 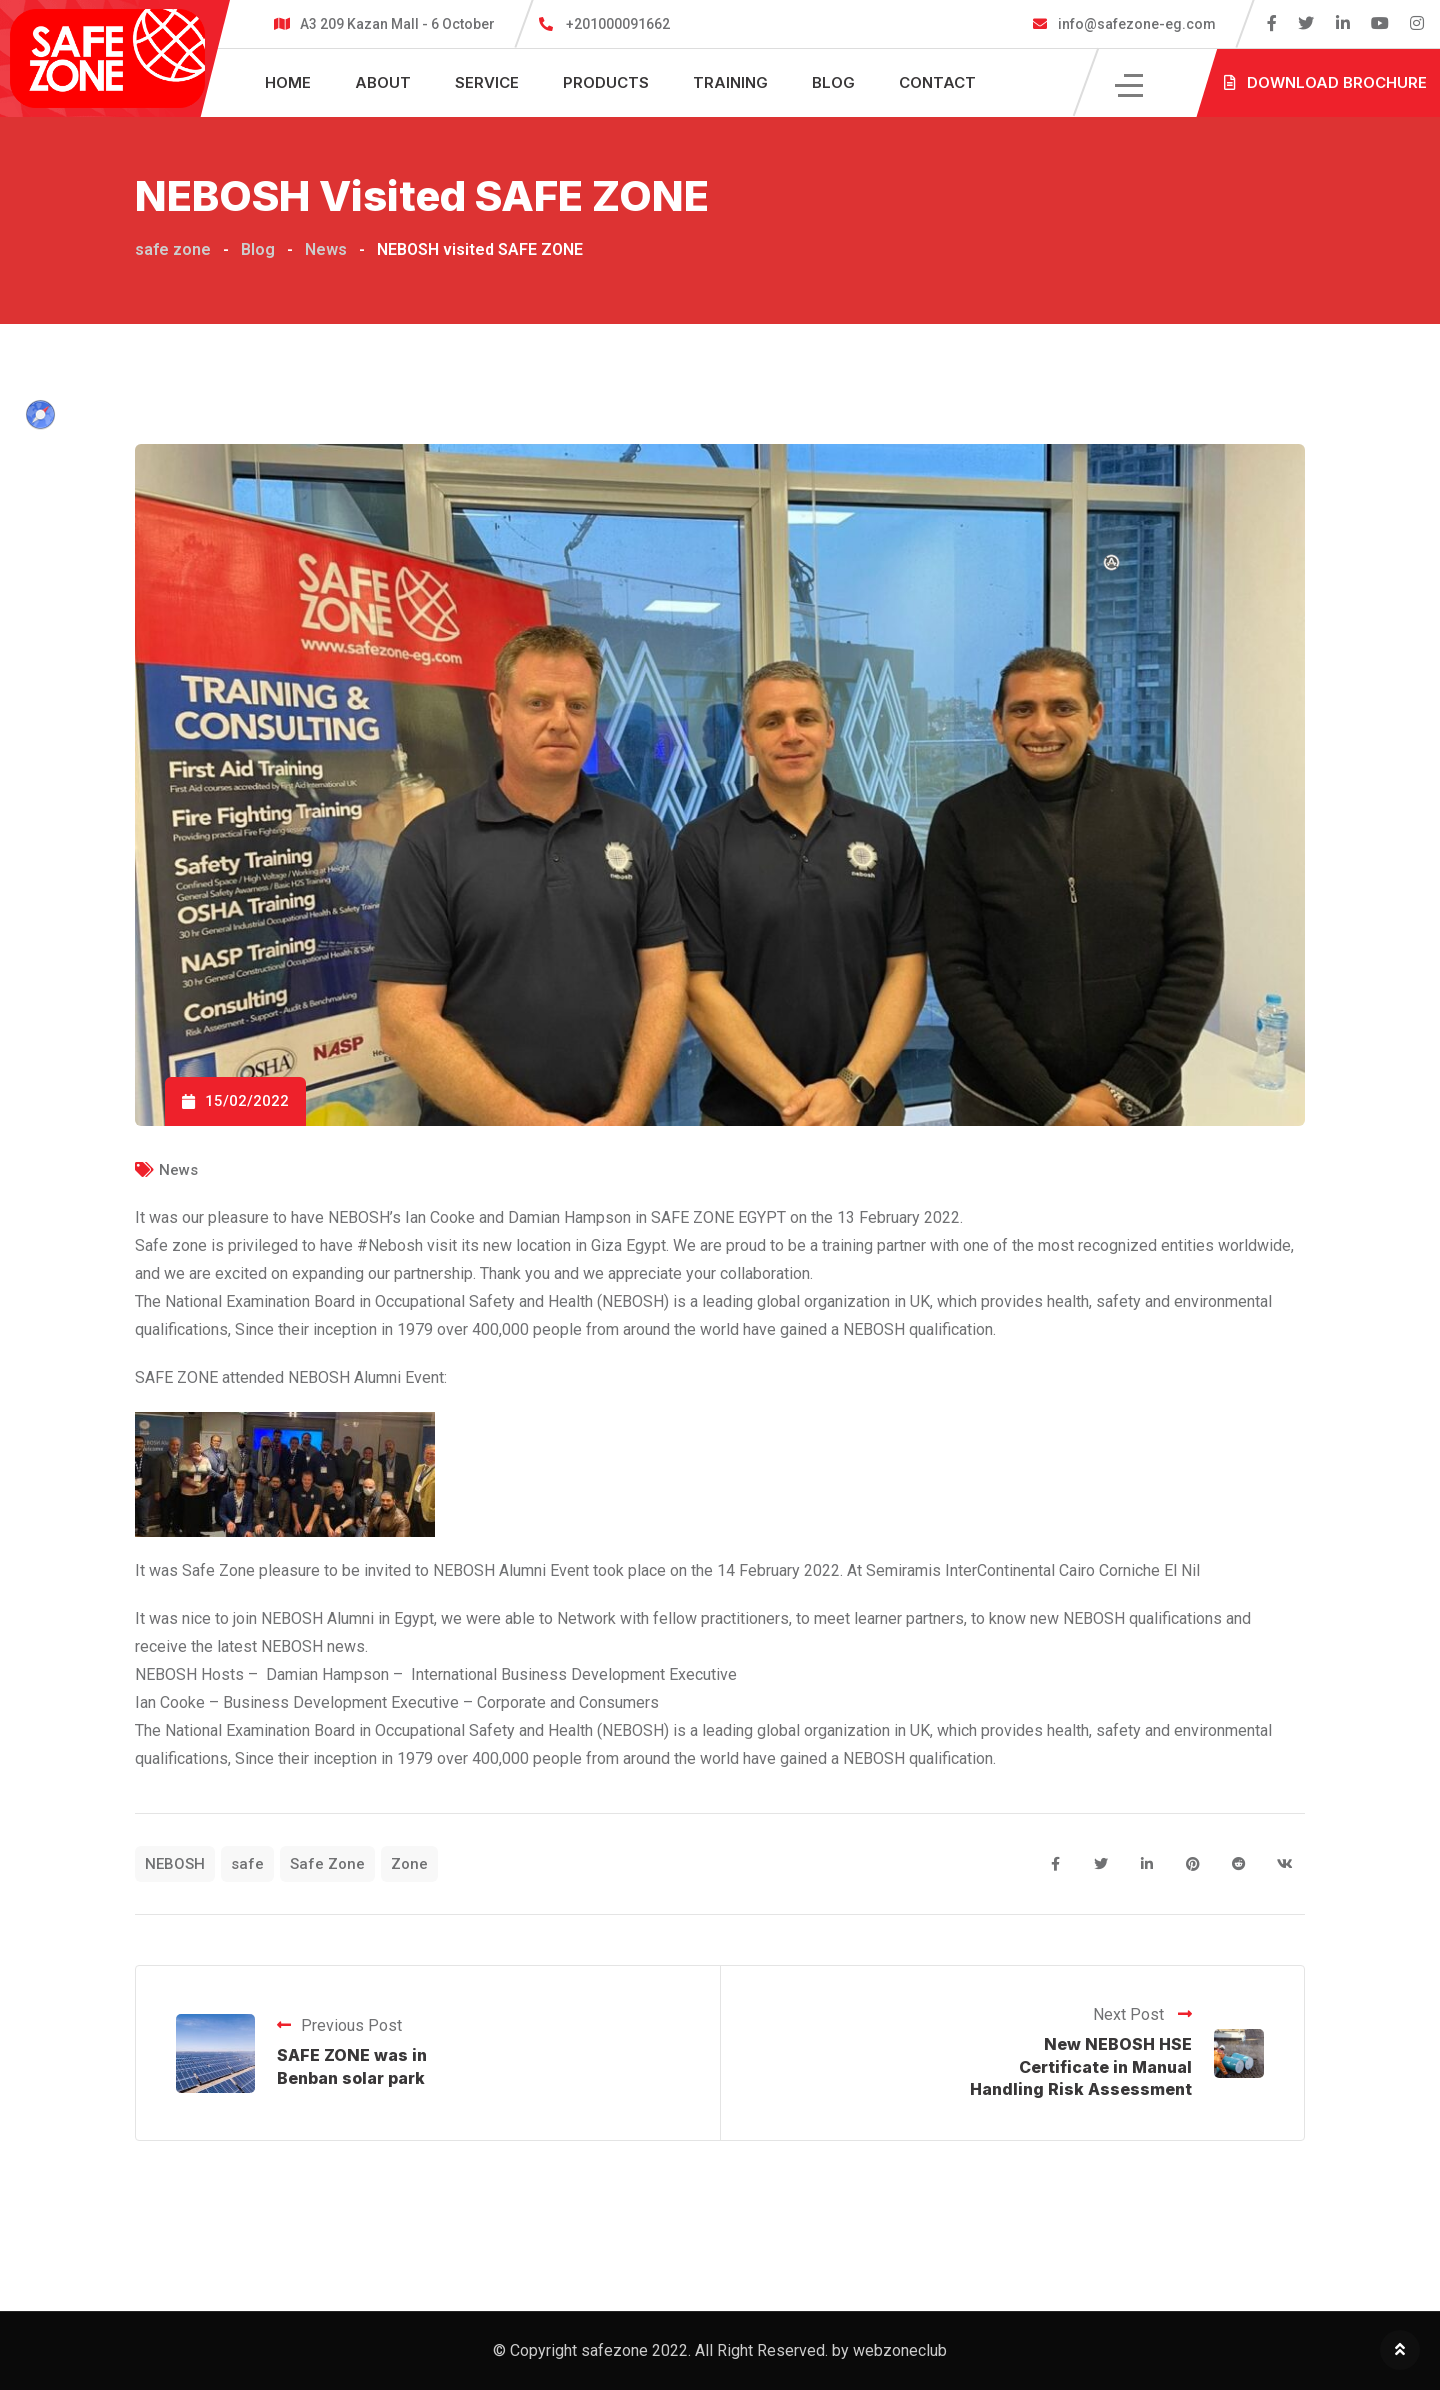 I want to click on open gnome web browser (epiphany), so click(x=40, y=414).